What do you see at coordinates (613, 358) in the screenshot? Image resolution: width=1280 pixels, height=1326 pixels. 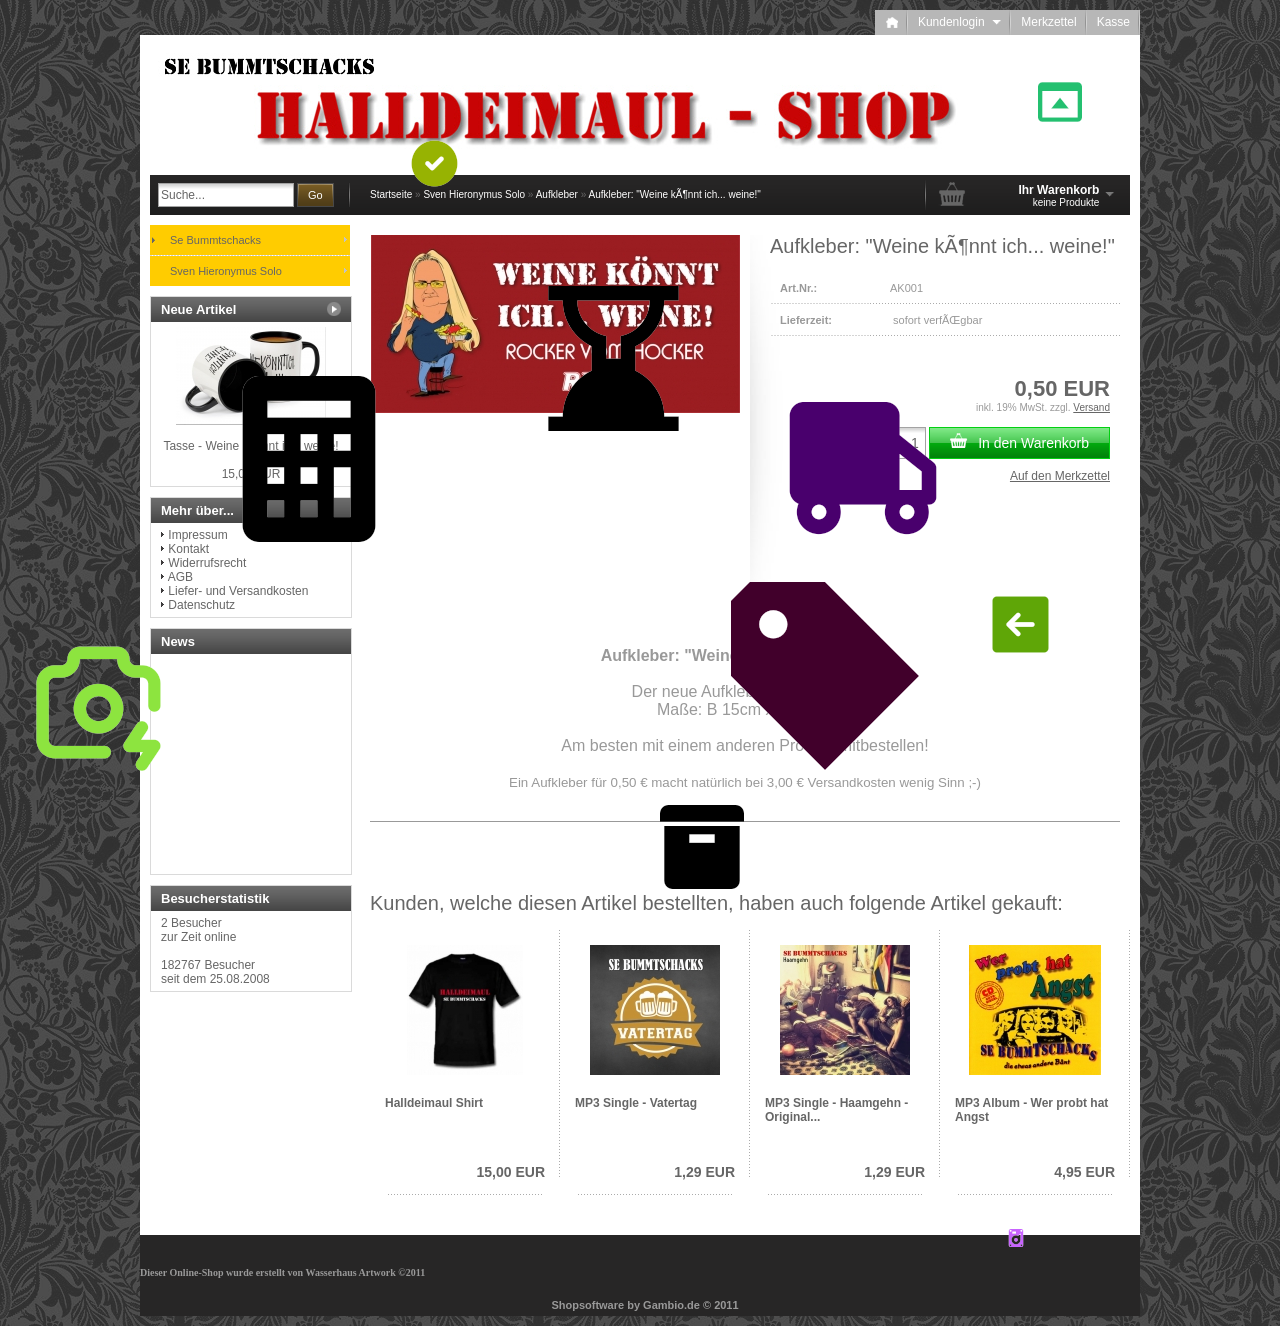 I see `indicates loading or processing in progress` at bounding box center [613, 358].